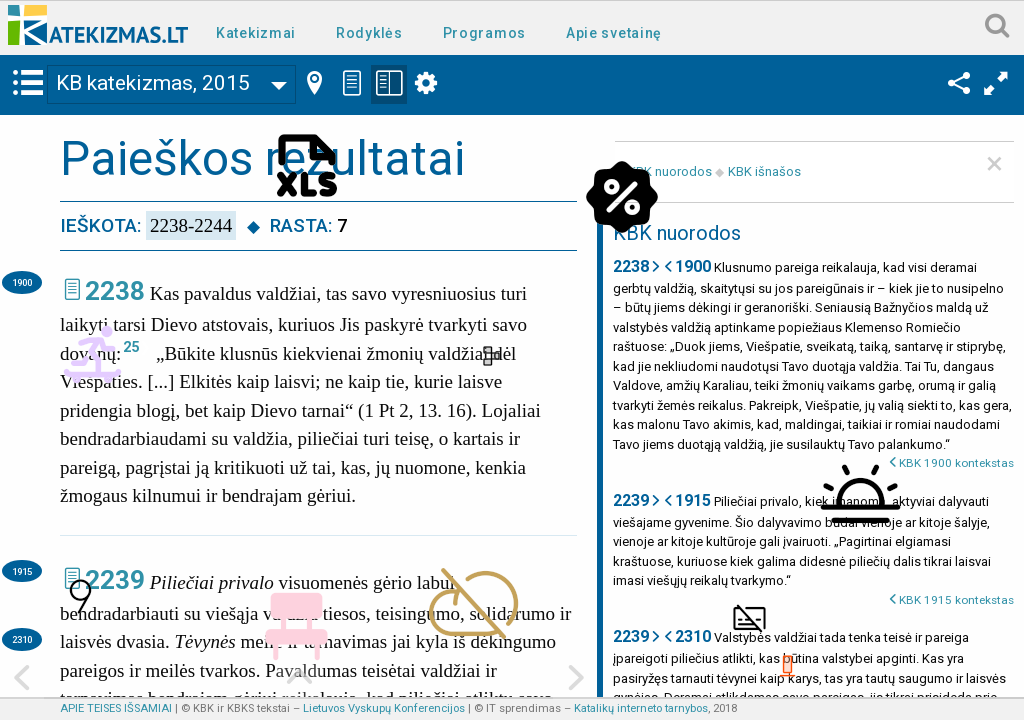 Image resolution: width=1024 pixels, height=720 pixels. What do you see at coordinates (296, 626) in the screenshot?
I see `browse furniture or seating options` at bounding box center [296, 626].